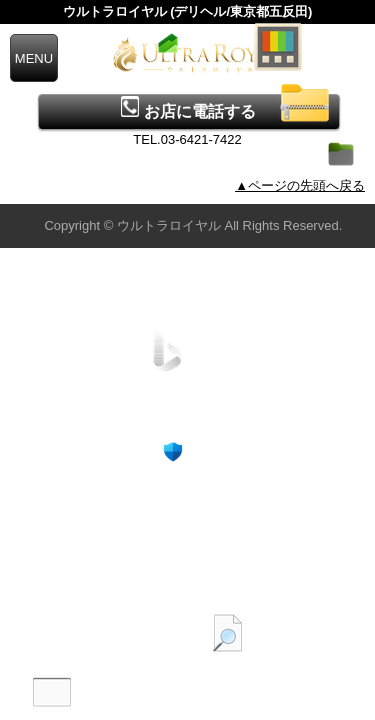 This screenshot has width=375, height=720. Describe the element at coordinates (173, 452) in the screenshot. I see `windows defender security status` at that location.